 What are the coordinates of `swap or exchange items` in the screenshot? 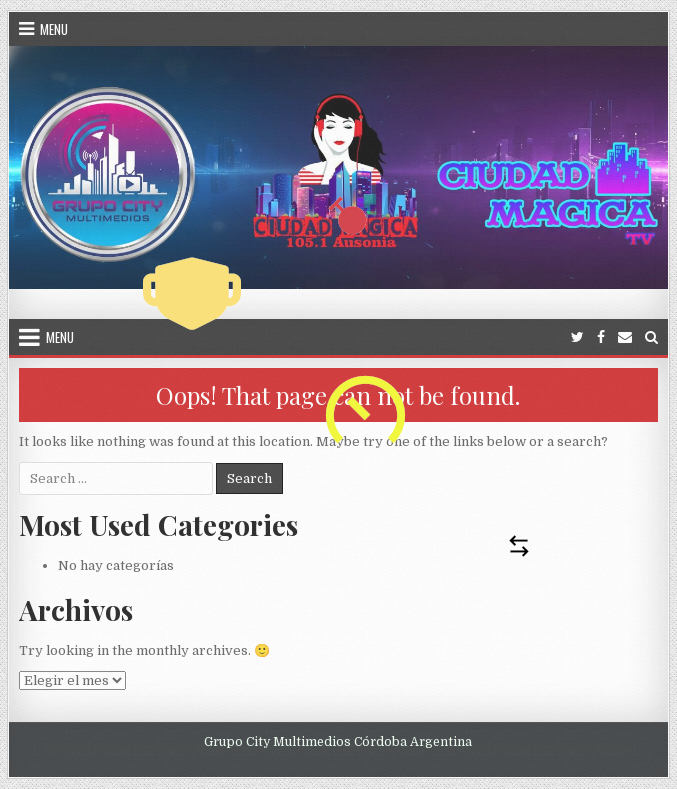 It's located at (519, 546).